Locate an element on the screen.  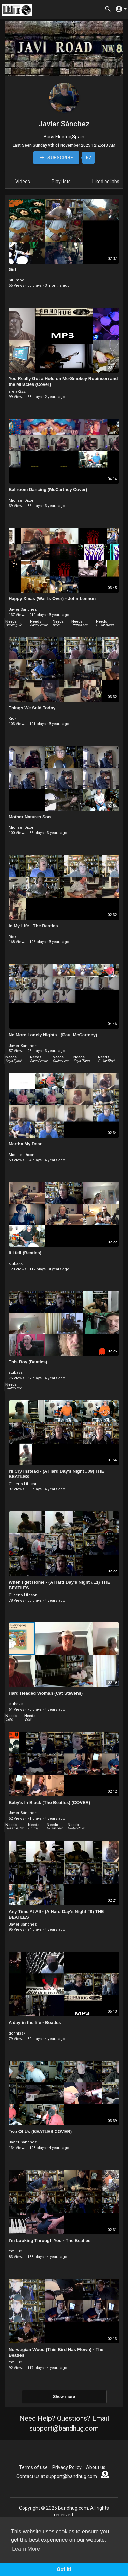
toggle ghost mode or invisible status is located at coordinates (102, 1351).